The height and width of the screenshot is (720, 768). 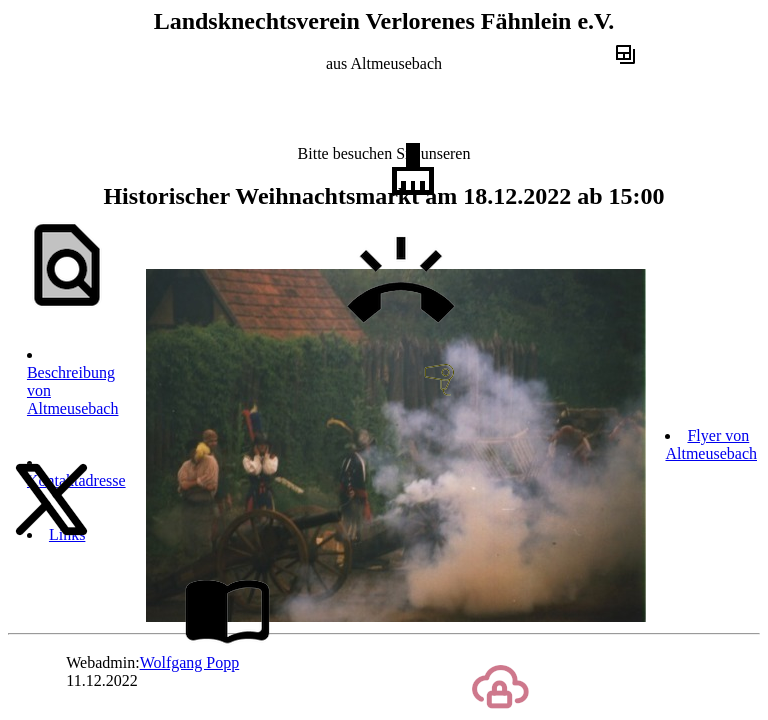 What do you see at coordinates (401, 282) in the screenshot?
I see `incoming call ringing` at bounding box center [401, 282].